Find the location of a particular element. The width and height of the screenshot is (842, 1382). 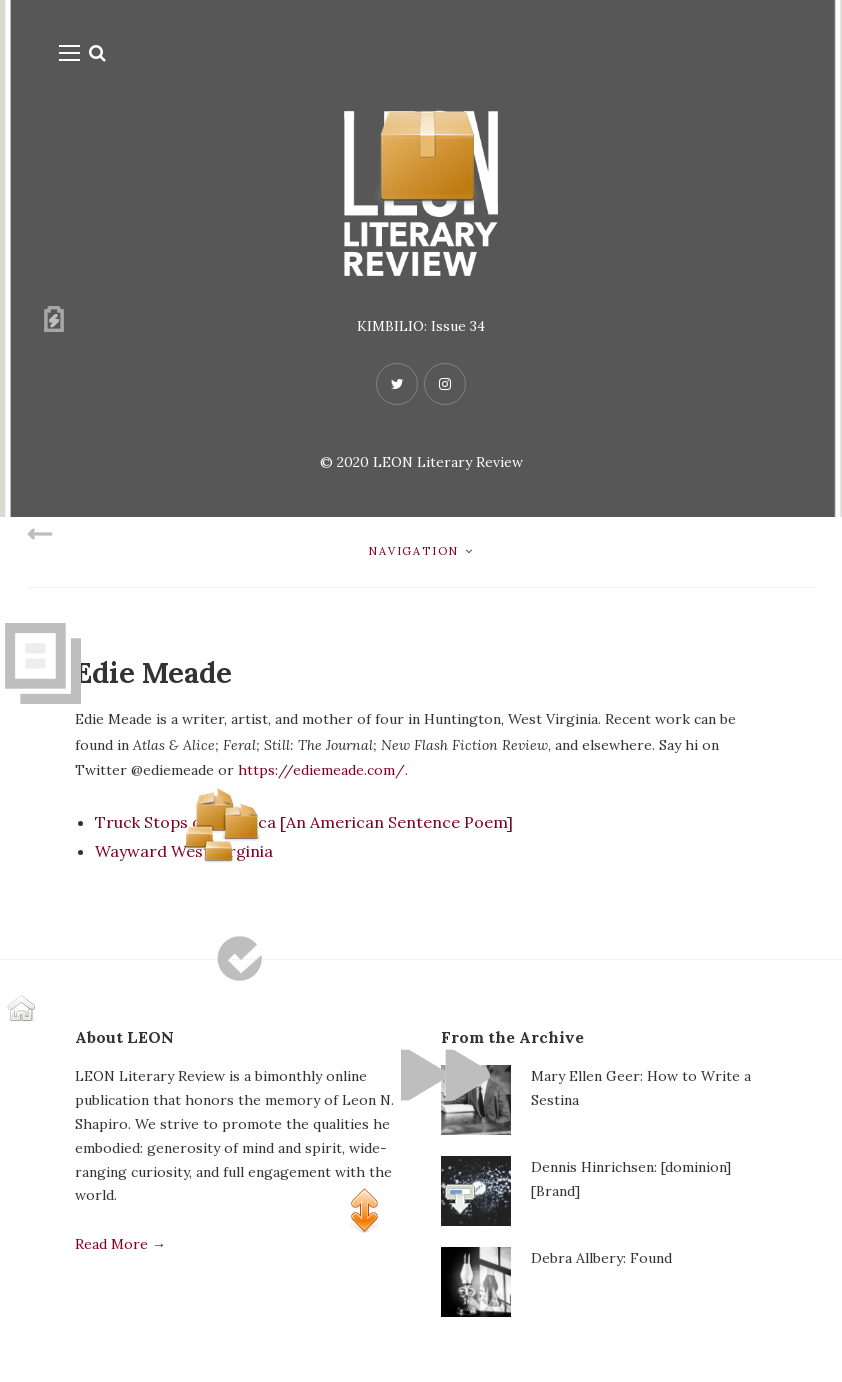

install new software or applications is located at coordinates (220, 820).